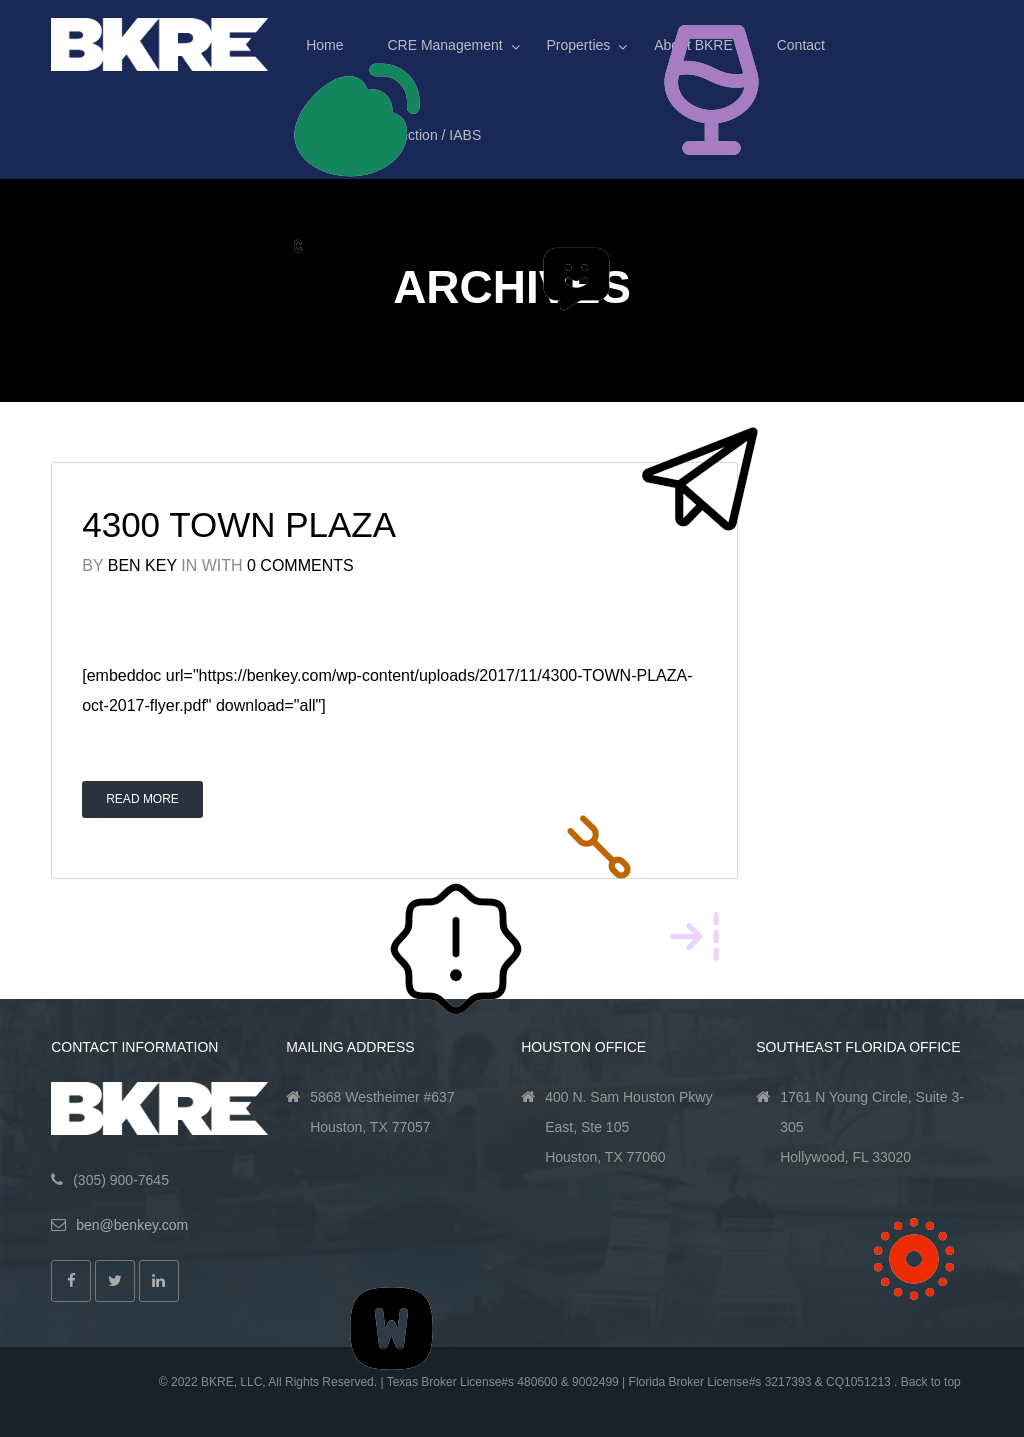 The width and height of the screenshot is (1024, 1437). I want to click on indicates a "C" grade or rating, so click(298, 246).